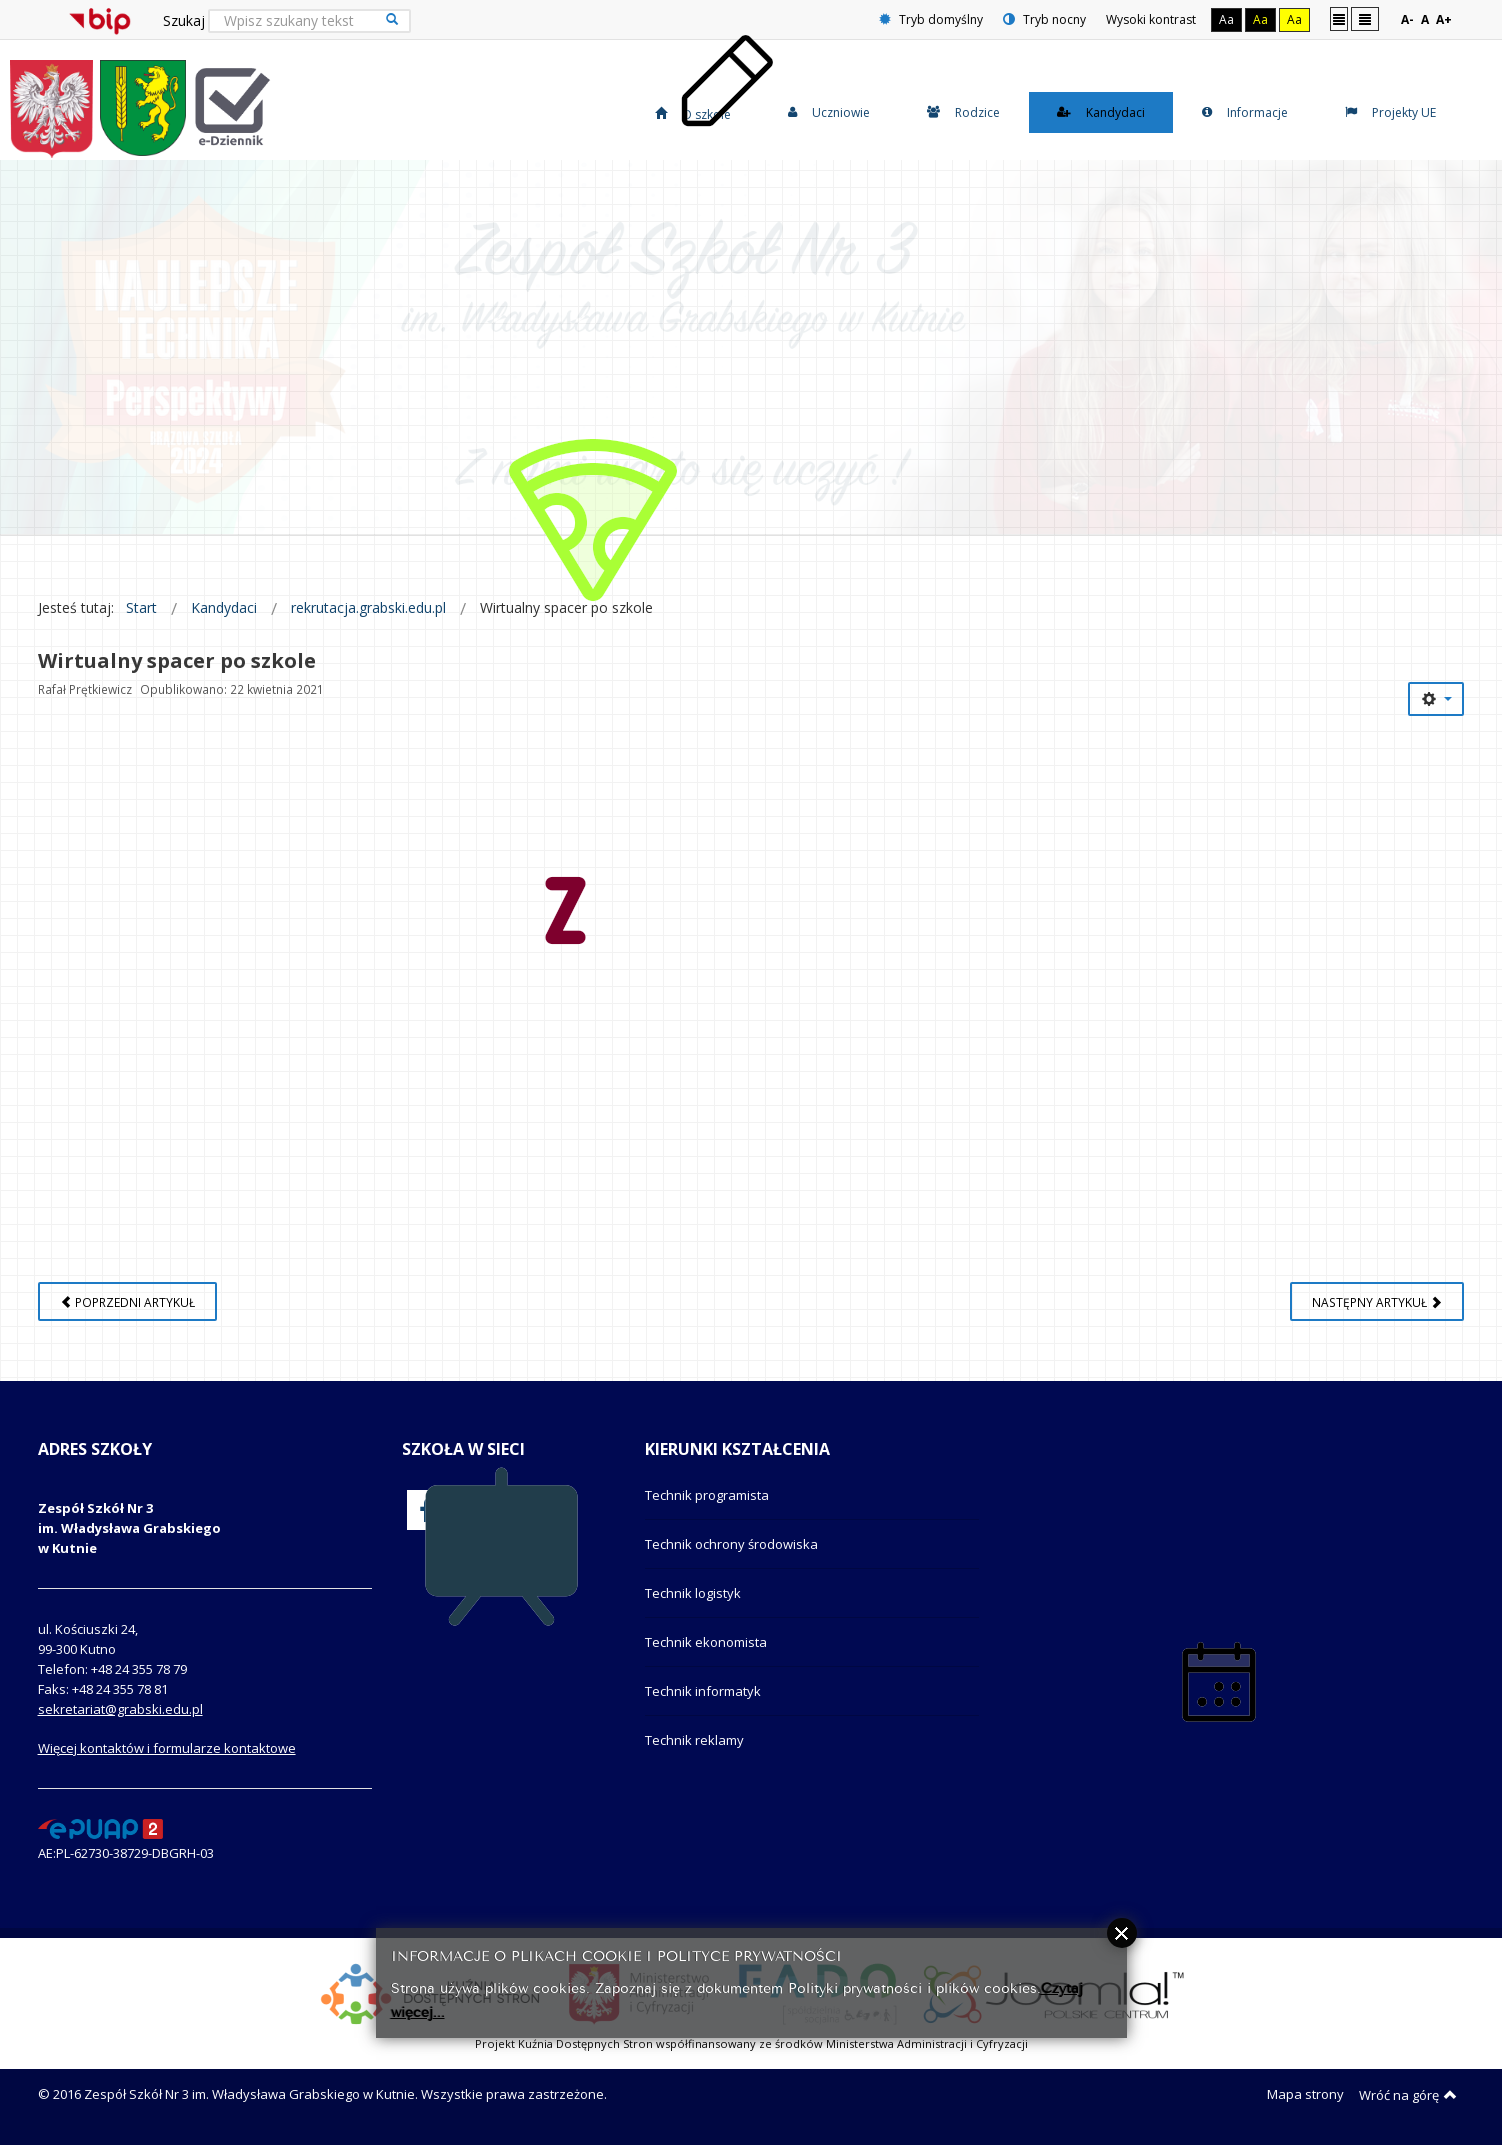 The width and height of the screenshot is (1502, 2145). I want to click on view calendar or scheduled events, so click(1219, 1685).